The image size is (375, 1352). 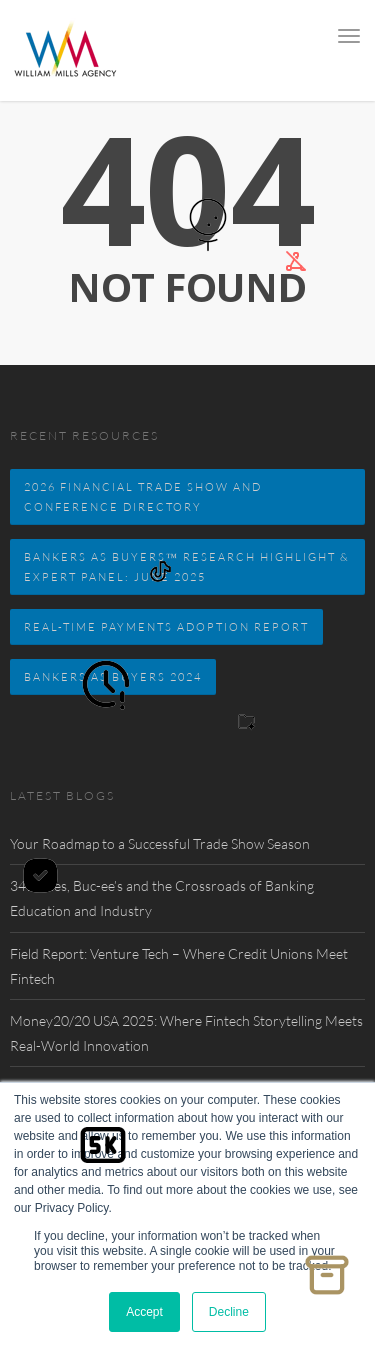 What do you see at coordinates (106, 684) in the screenshot?
I see `time-sensitive alert or warning` at bounding box center [106, 684].